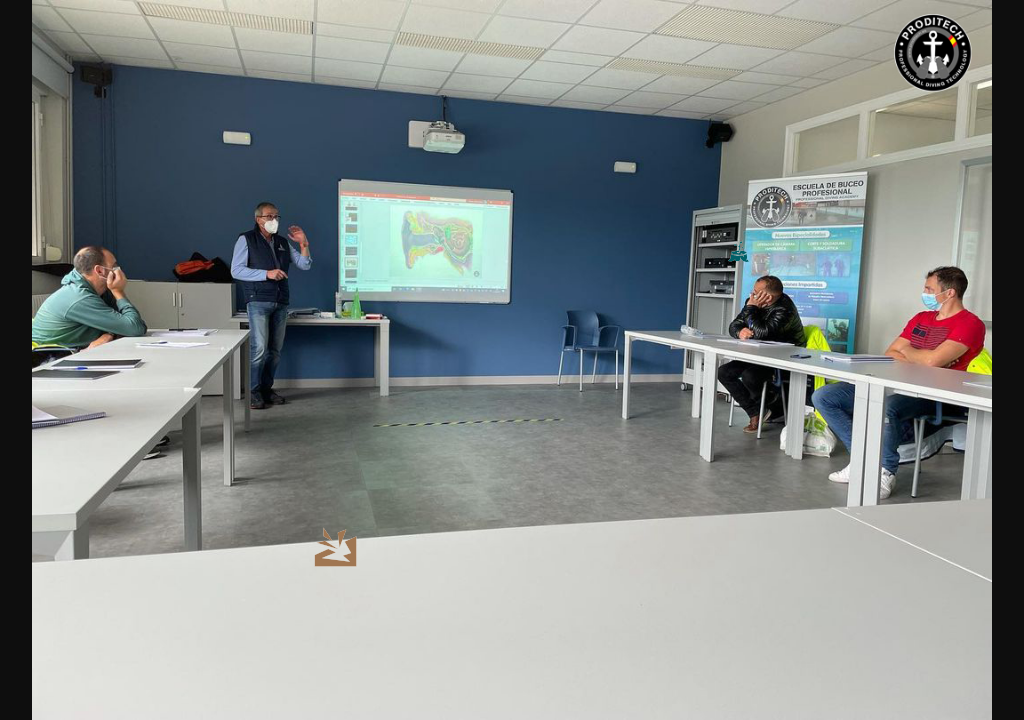 The height and width of the screenshot is (720, 1024). I want to click on indicates structural damage or crack detected, so click(335, 545).